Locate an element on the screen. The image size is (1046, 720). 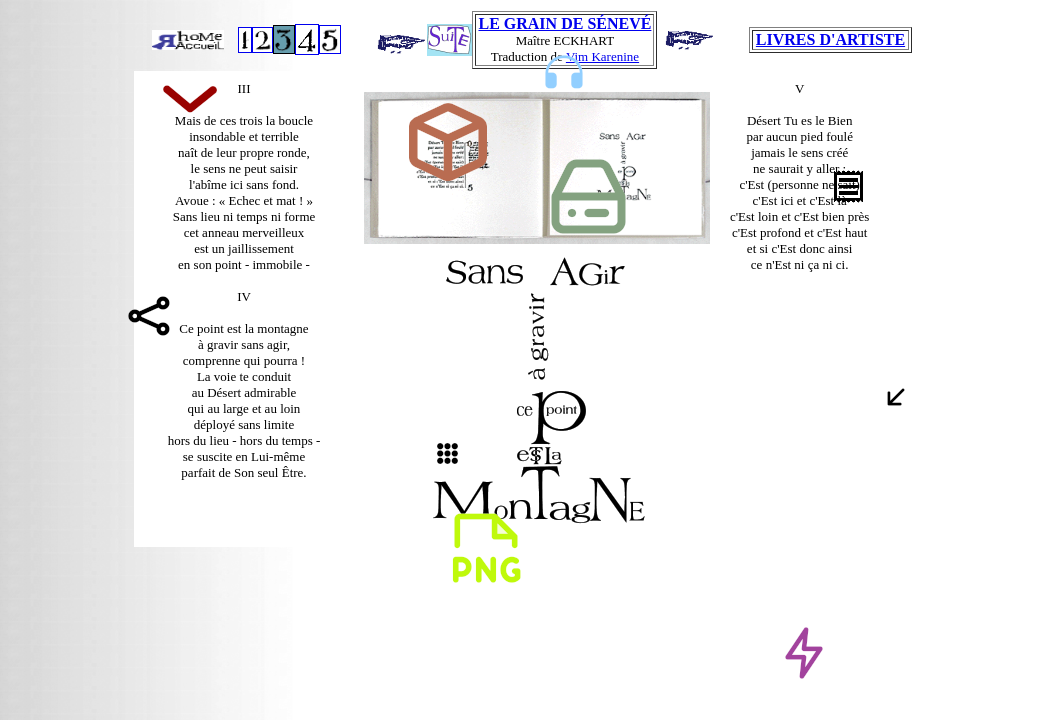
a PNG image file is located at coordinates (486, 551).